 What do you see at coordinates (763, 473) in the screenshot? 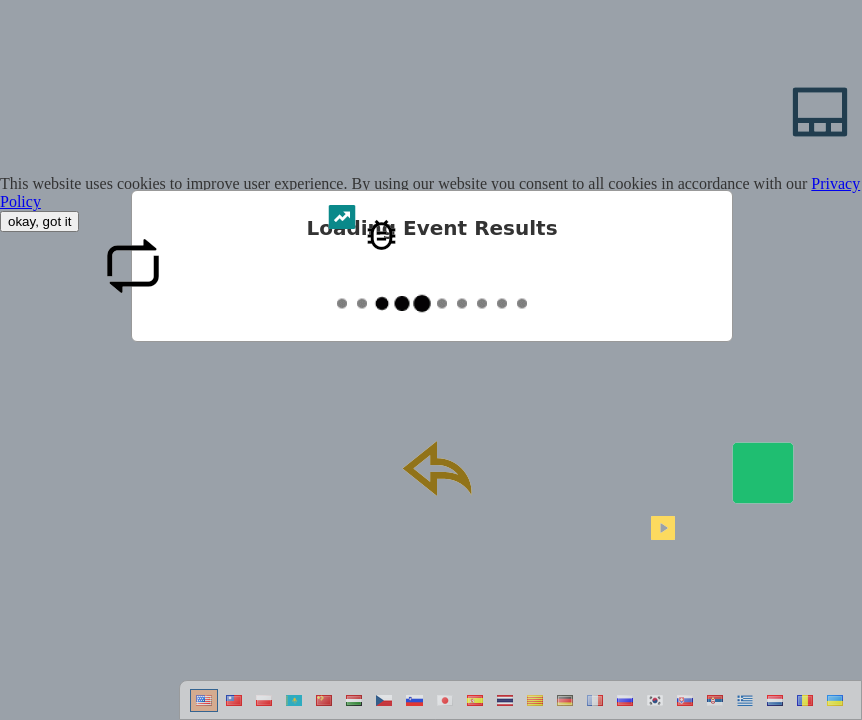
I see `stop media playback` at bounding box center [763, 473].